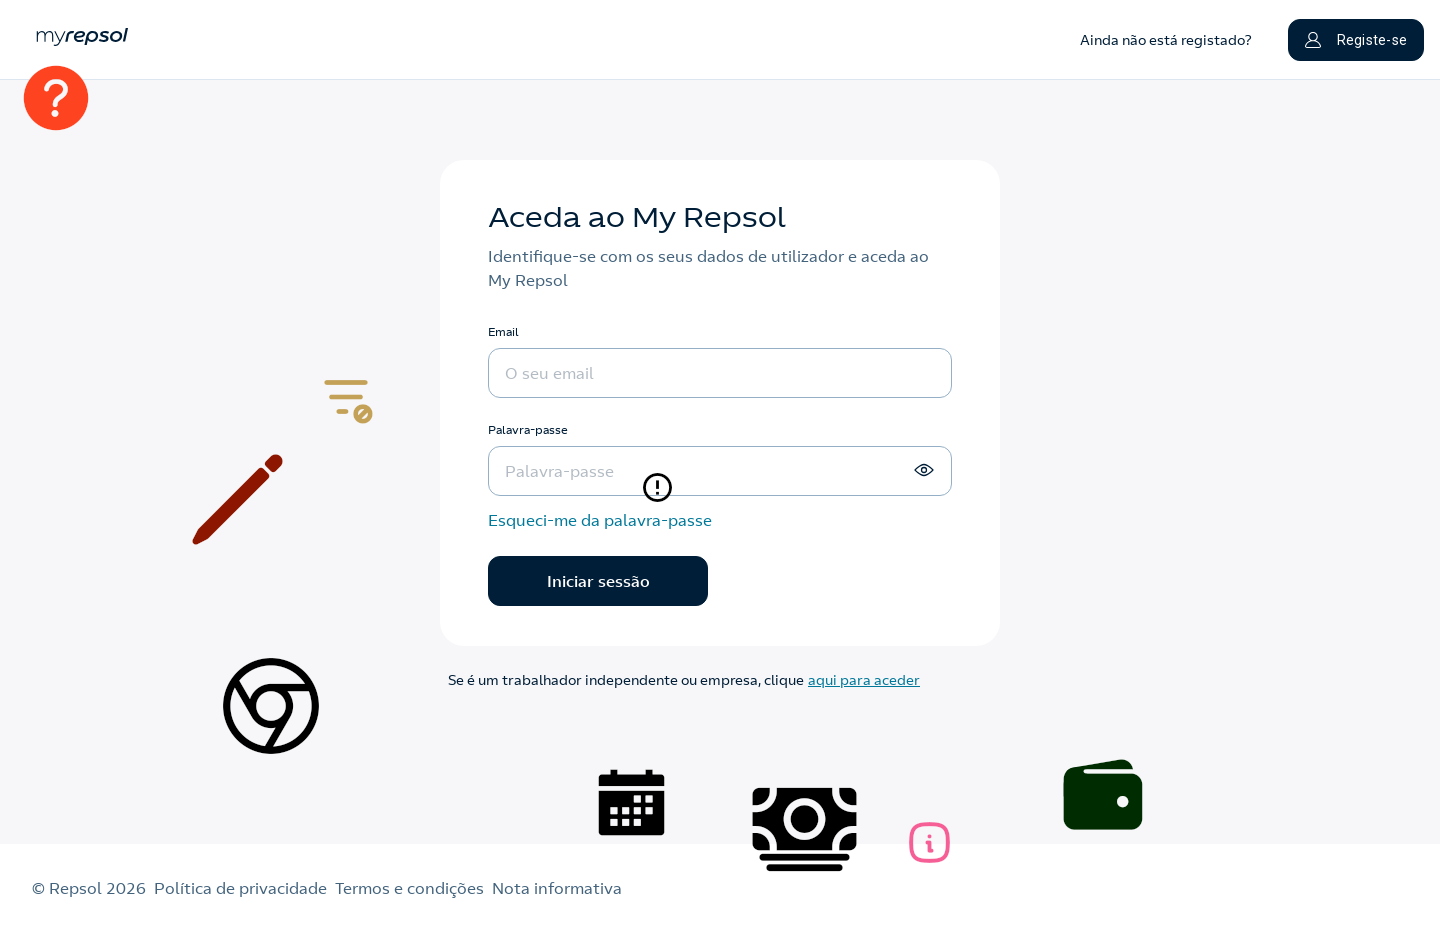 This screenshot has height=932, width=1440. Describe the element at coordinates (657, 487) in the screenshot. I see `indicates a warning or alert requiring attention` at that location.